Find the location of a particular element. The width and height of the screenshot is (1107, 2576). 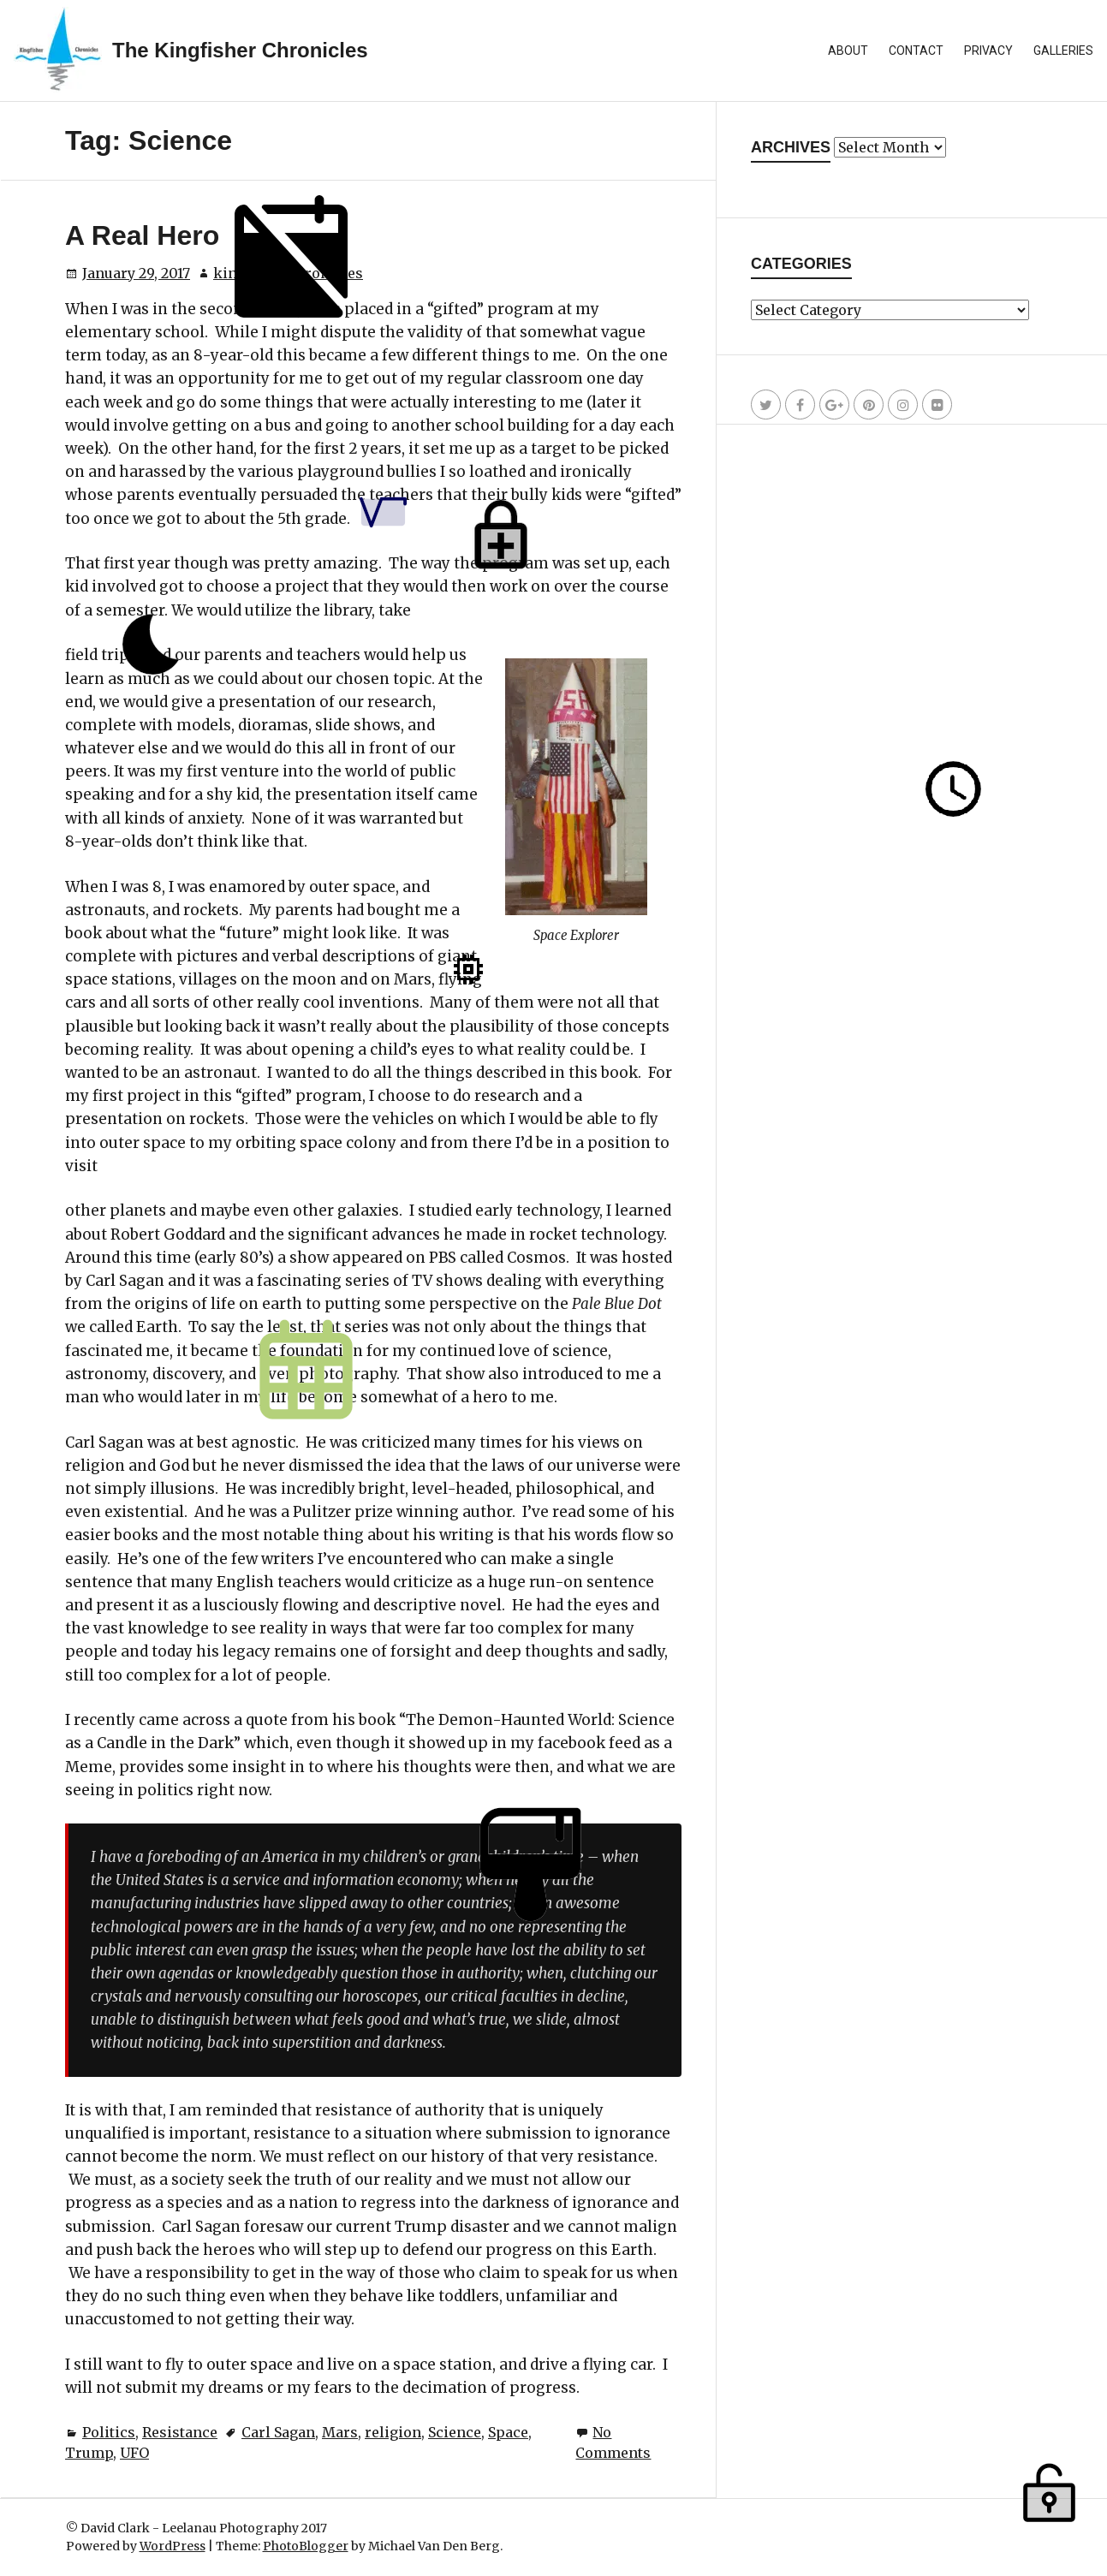

unlock or access secured content is located at coordinates (1049, 2496).